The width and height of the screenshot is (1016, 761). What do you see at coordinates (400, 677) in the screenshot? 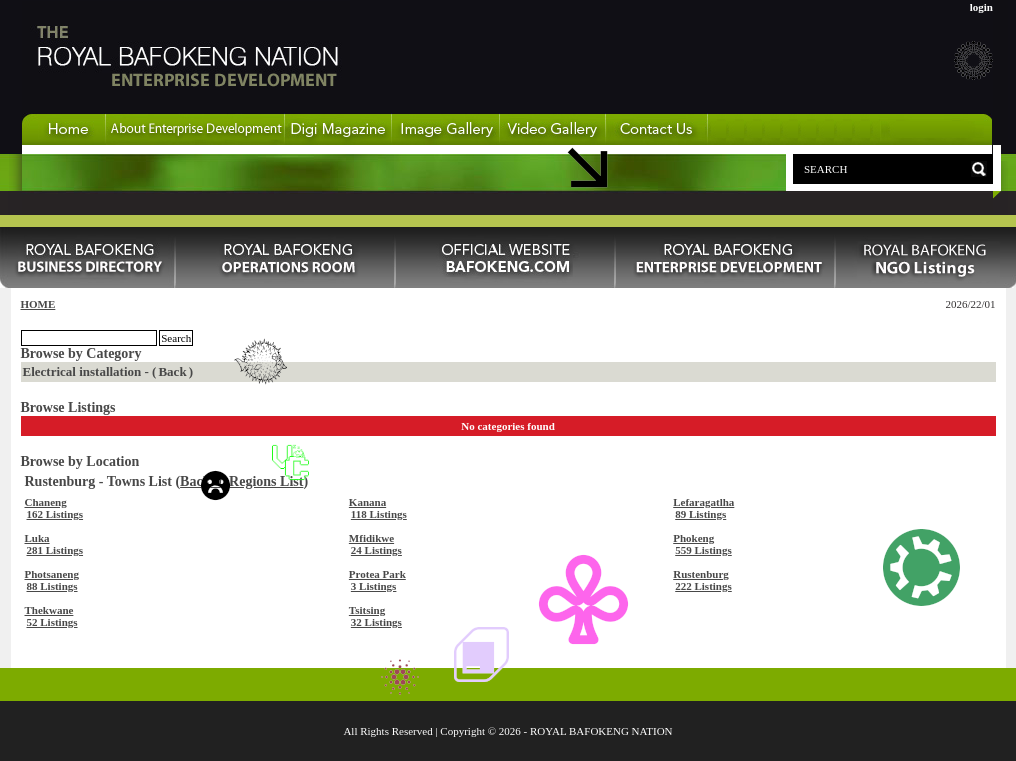
I see `cardano cryptocurrency logo` at bounding box center [400, 677].